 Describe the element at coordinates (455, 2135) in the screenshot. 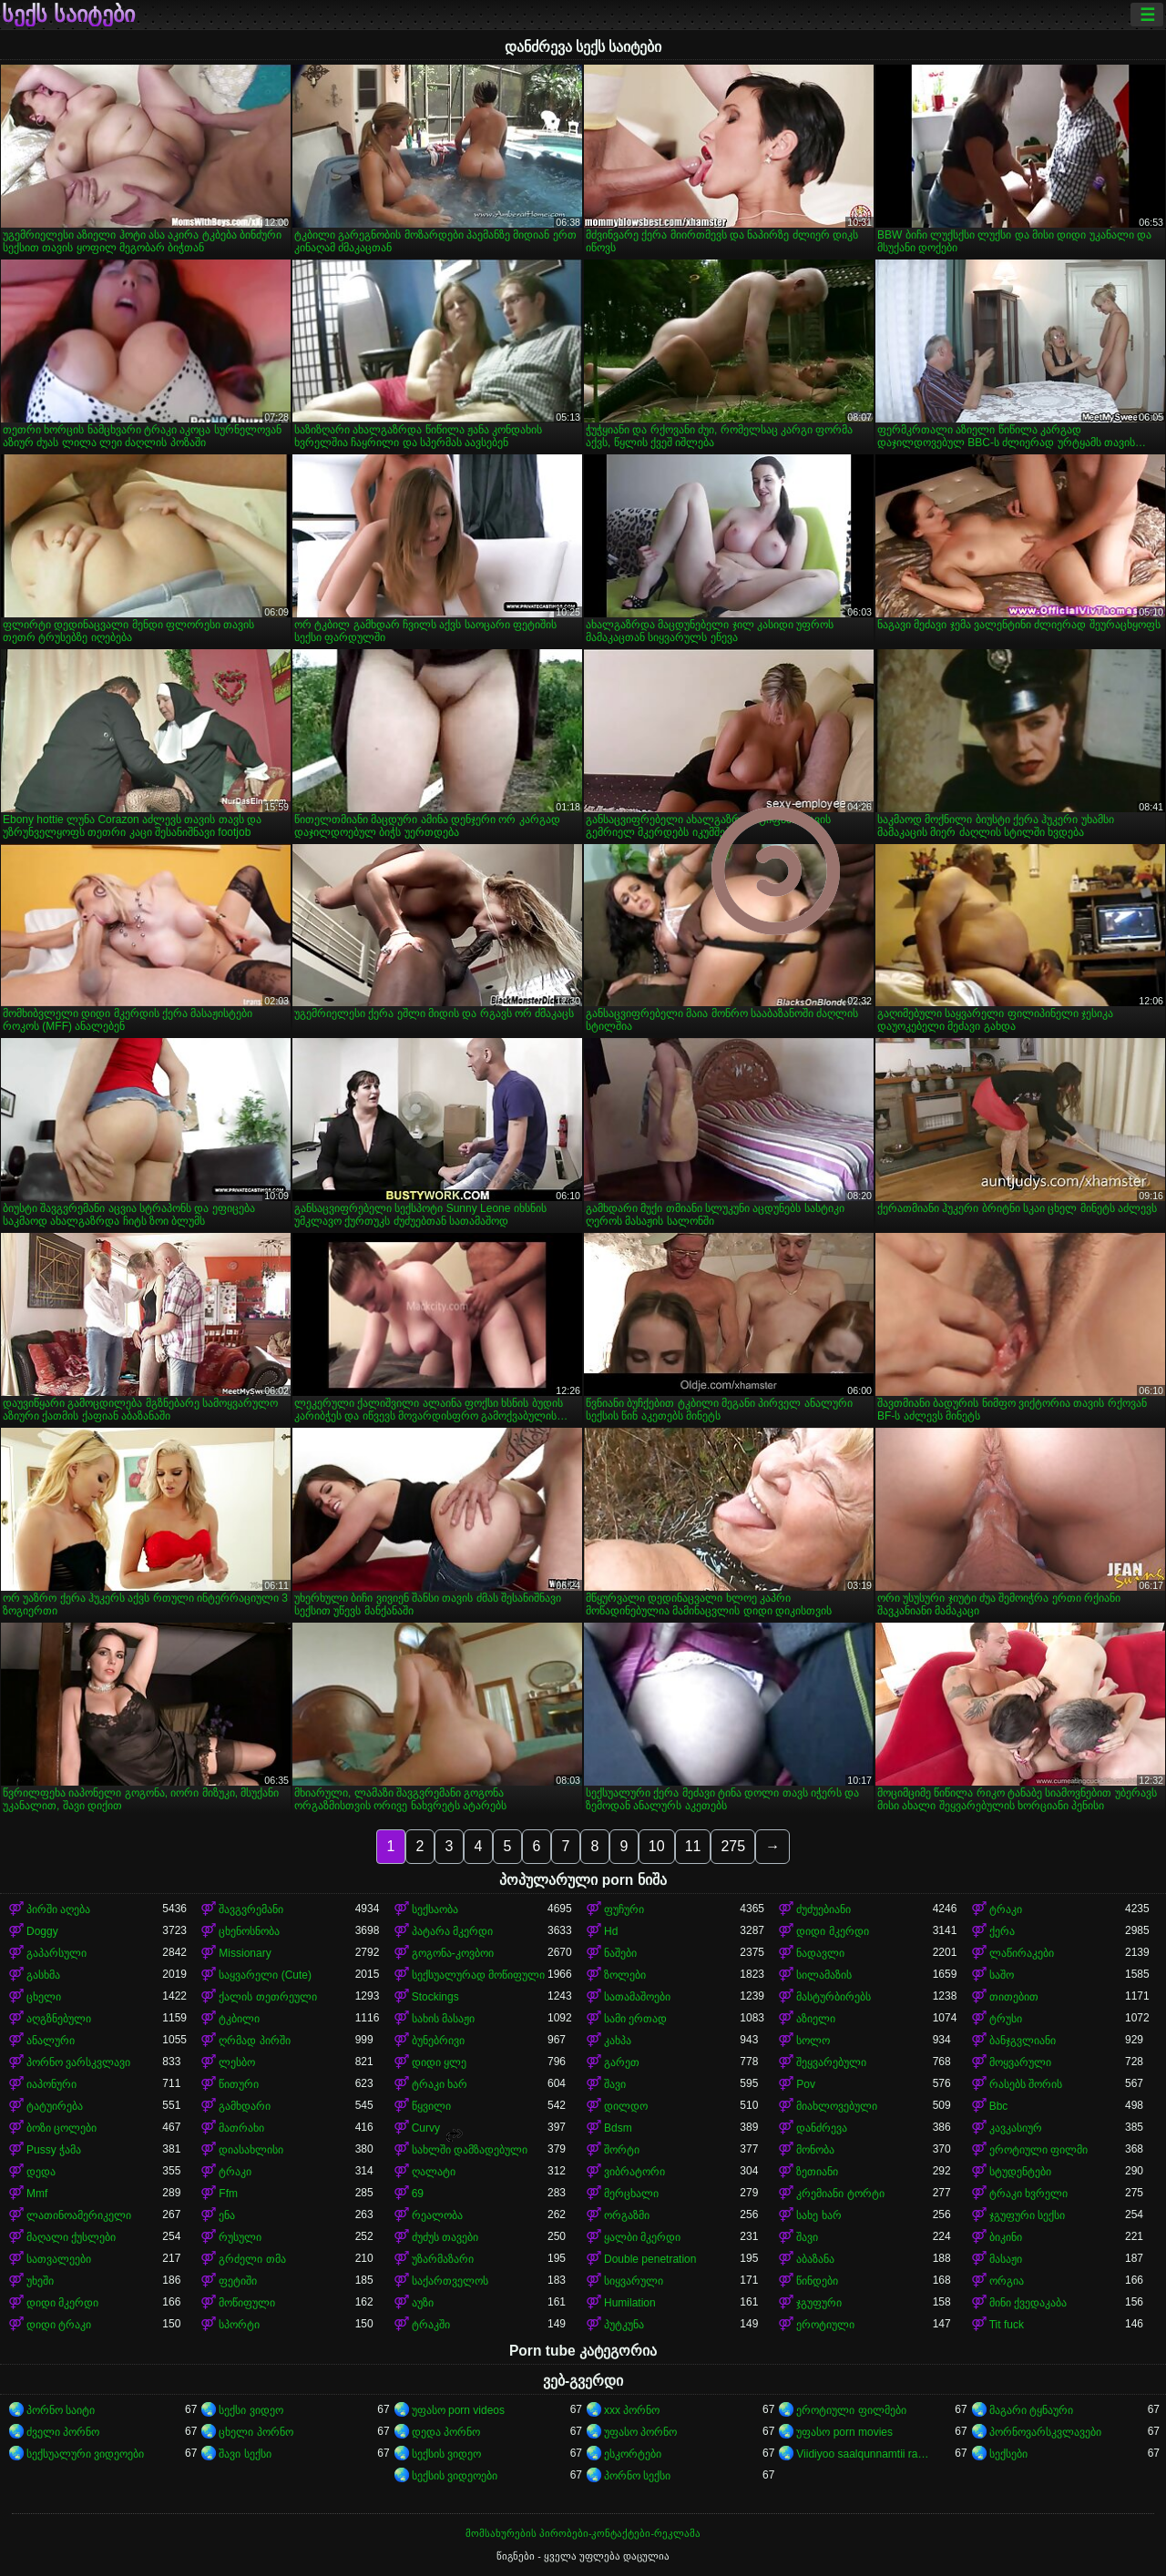

I see `forward or share to multiple recipients` at that location.